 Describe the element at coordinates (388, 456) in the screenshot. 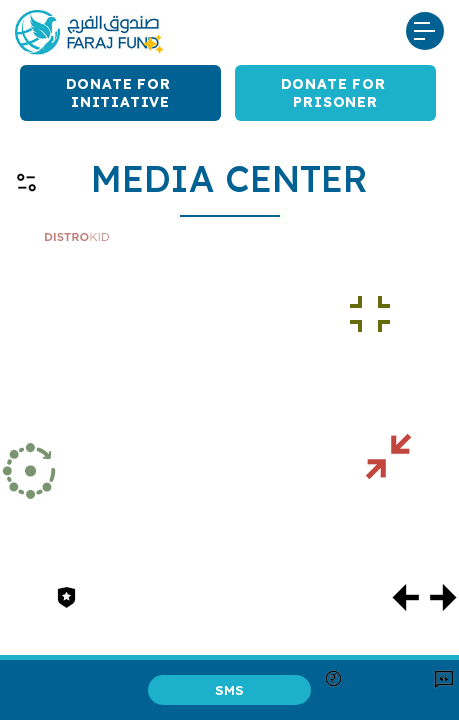

I see `collapse or minimize expanded content` at that location.